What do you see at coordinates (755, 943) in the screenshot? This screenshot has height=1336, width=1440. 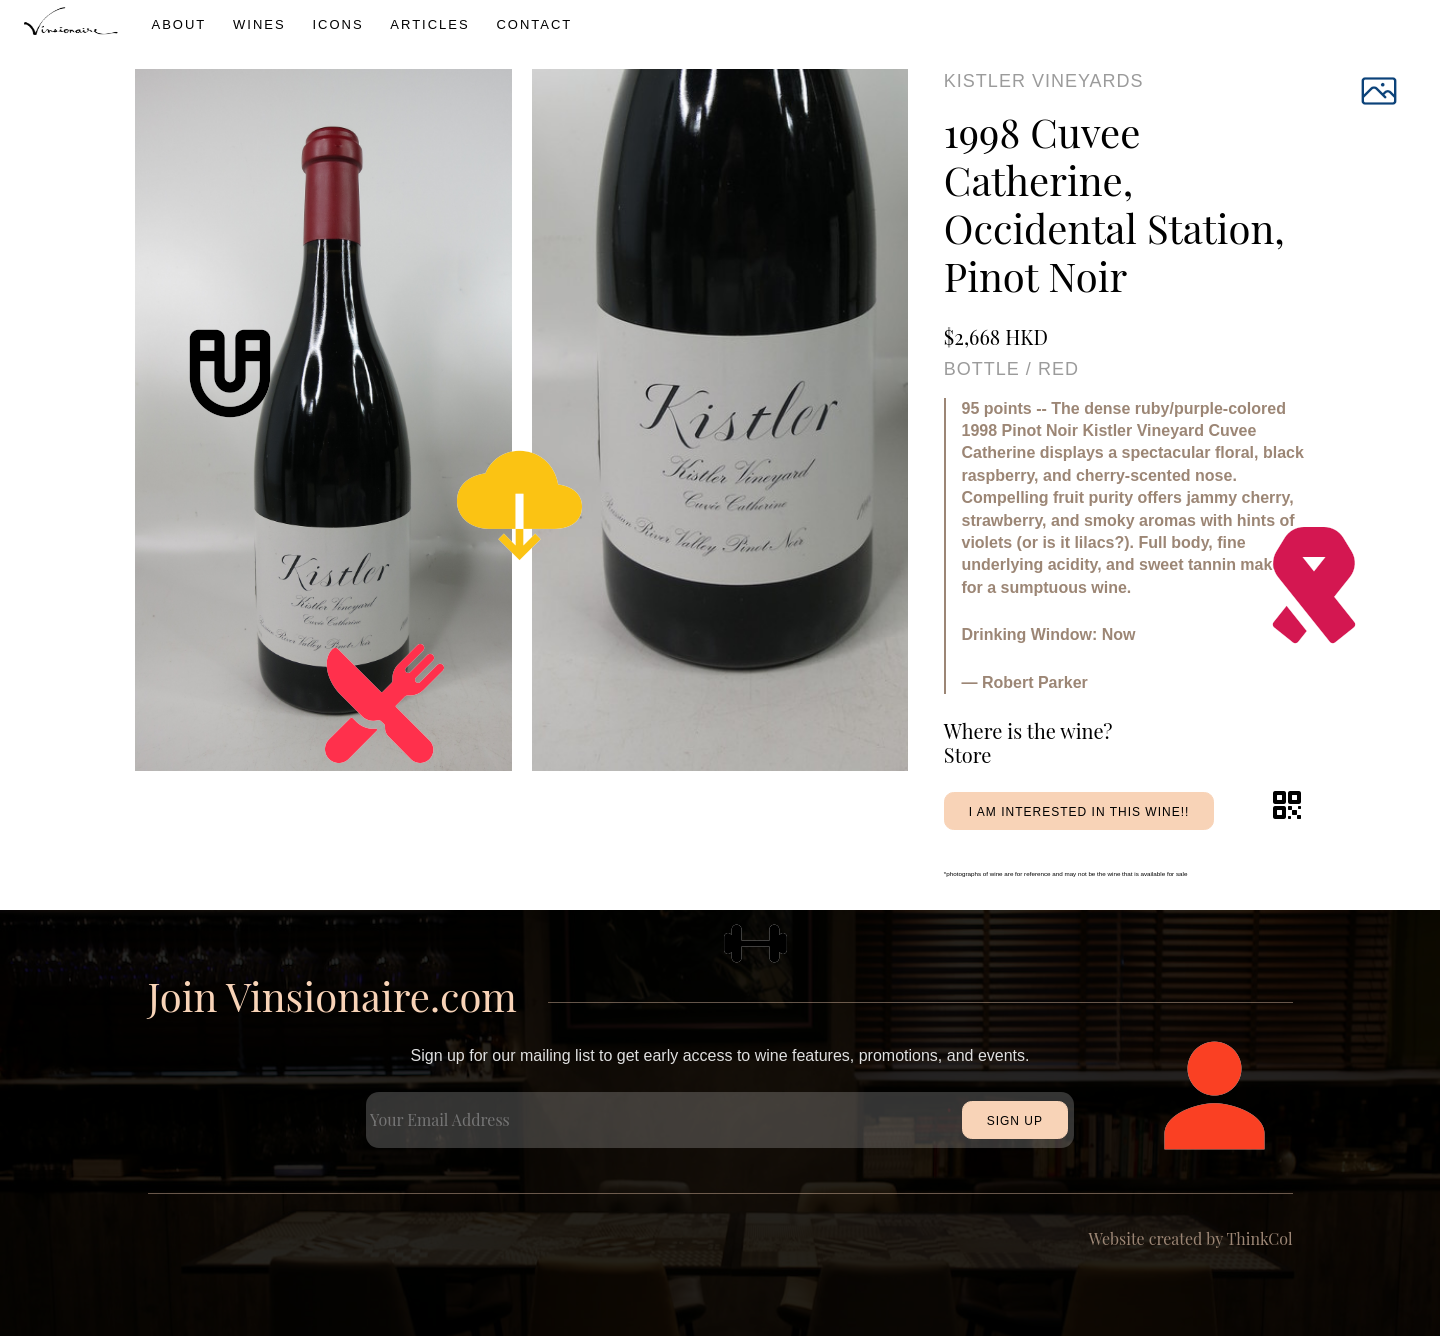 I see `access workout or fitness features` at bounding box center [755, 943].